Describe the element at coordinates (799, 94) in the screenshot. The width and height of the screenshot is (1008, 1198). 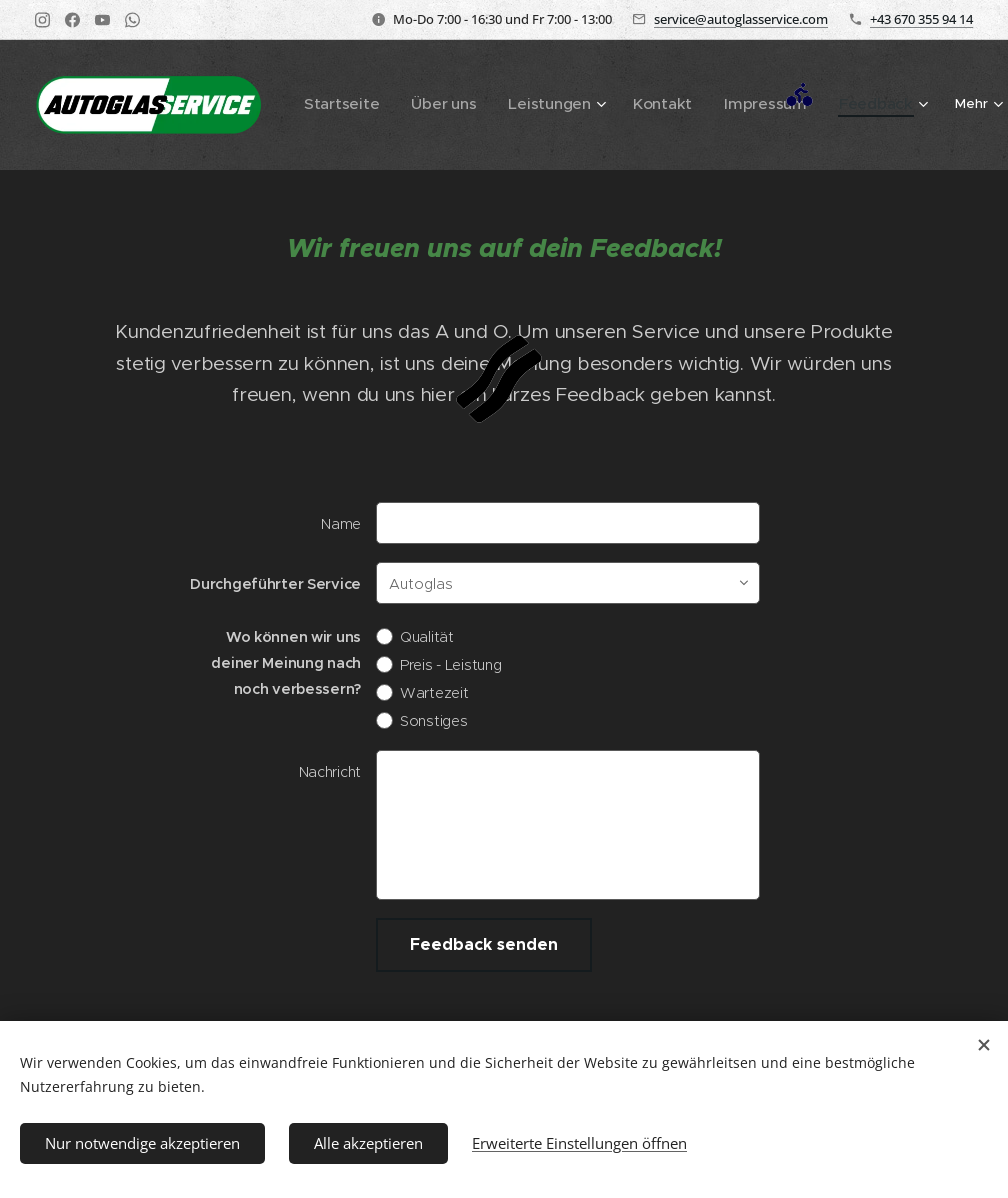
I see `access cycling or bike-related features` at that location.